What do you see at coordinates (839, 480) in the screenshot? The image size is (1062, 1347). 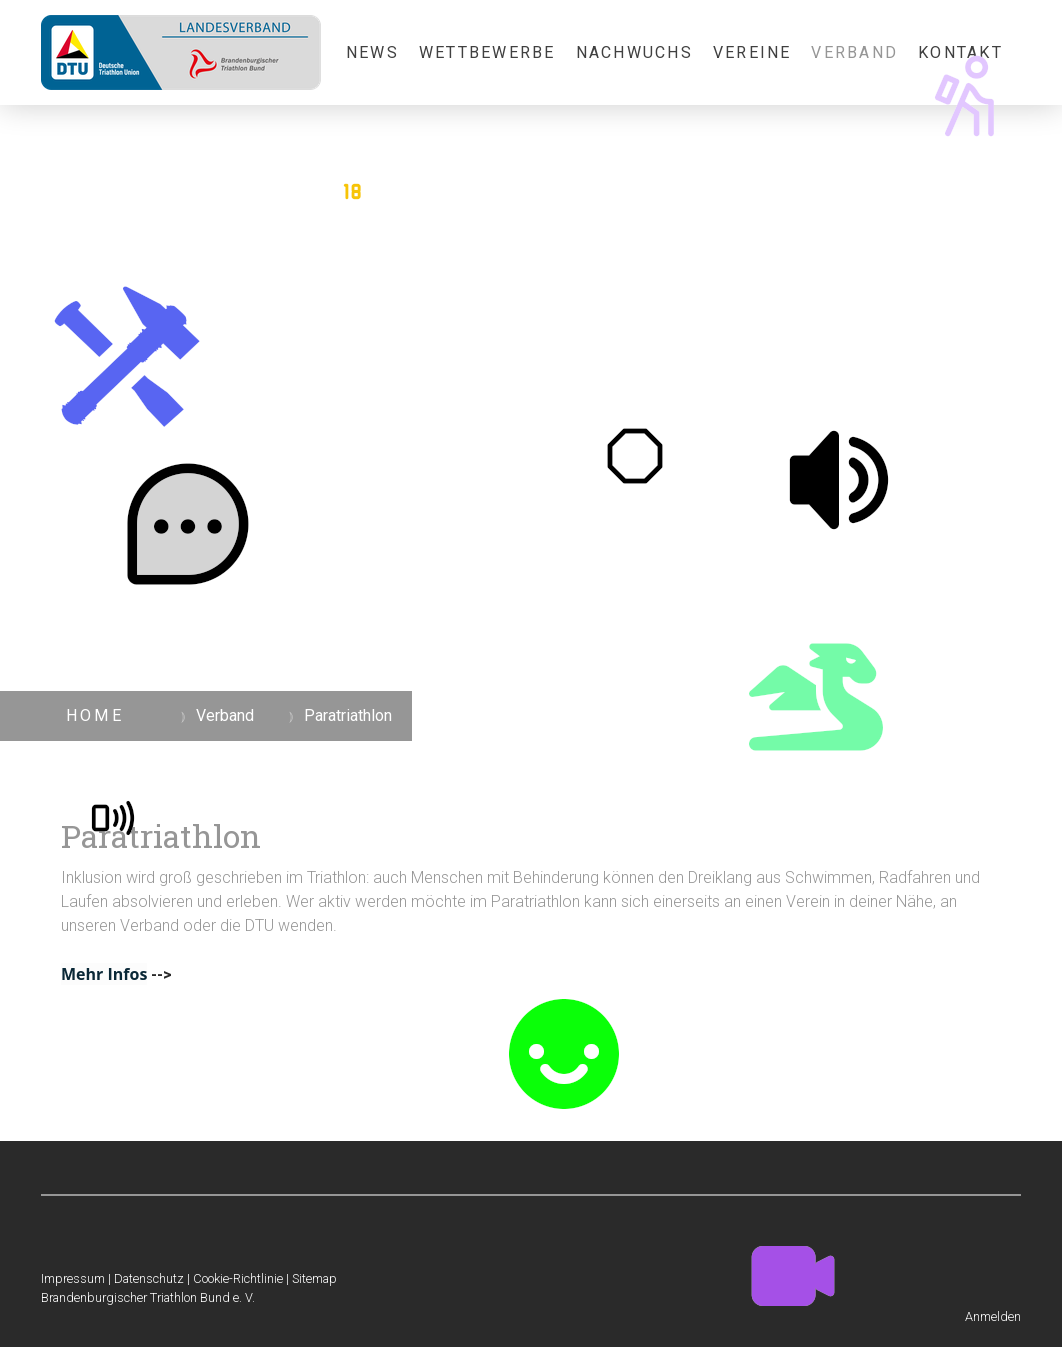 I see `join a voice channel` at bounding box center [839, 480].